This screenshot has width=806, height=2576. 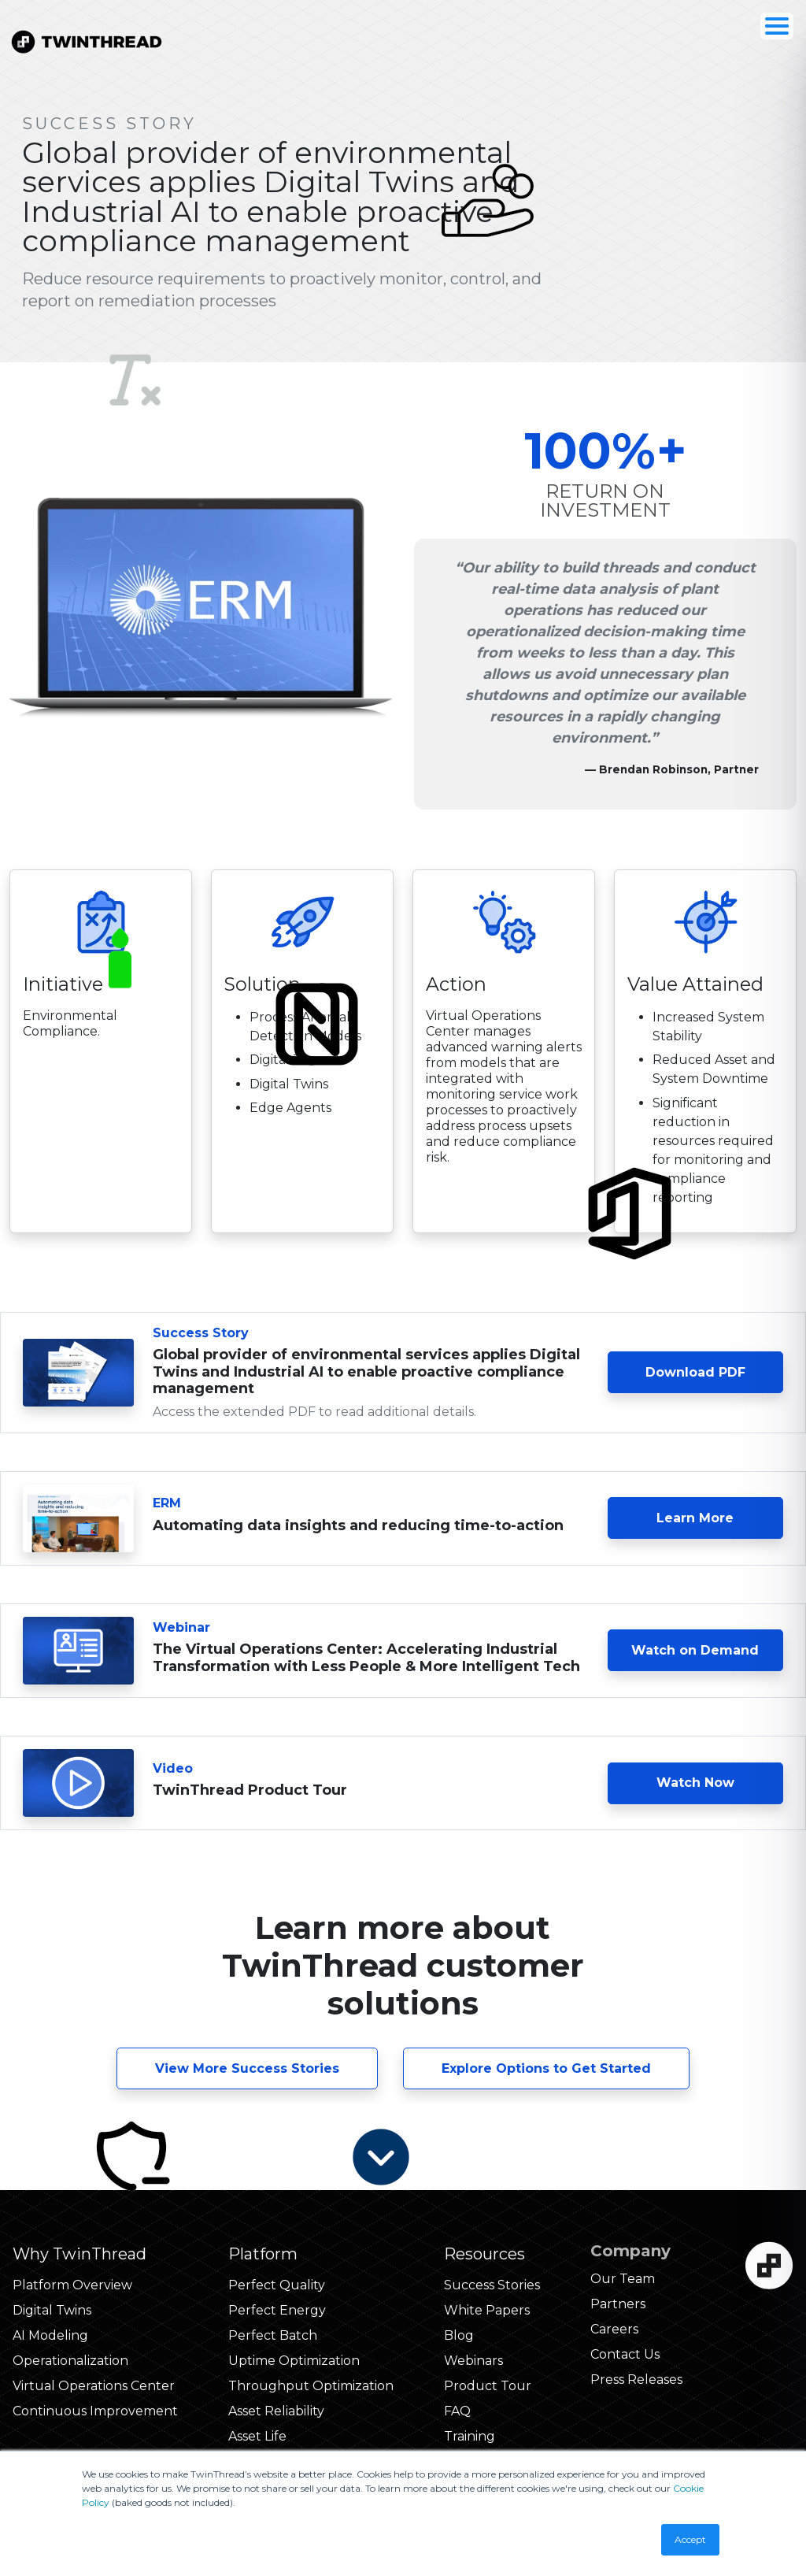 What do you see at coordinates (630, 1214) in the screenshot?
I see `open Microsoft Office suite` at bounding box center [630, 1214].